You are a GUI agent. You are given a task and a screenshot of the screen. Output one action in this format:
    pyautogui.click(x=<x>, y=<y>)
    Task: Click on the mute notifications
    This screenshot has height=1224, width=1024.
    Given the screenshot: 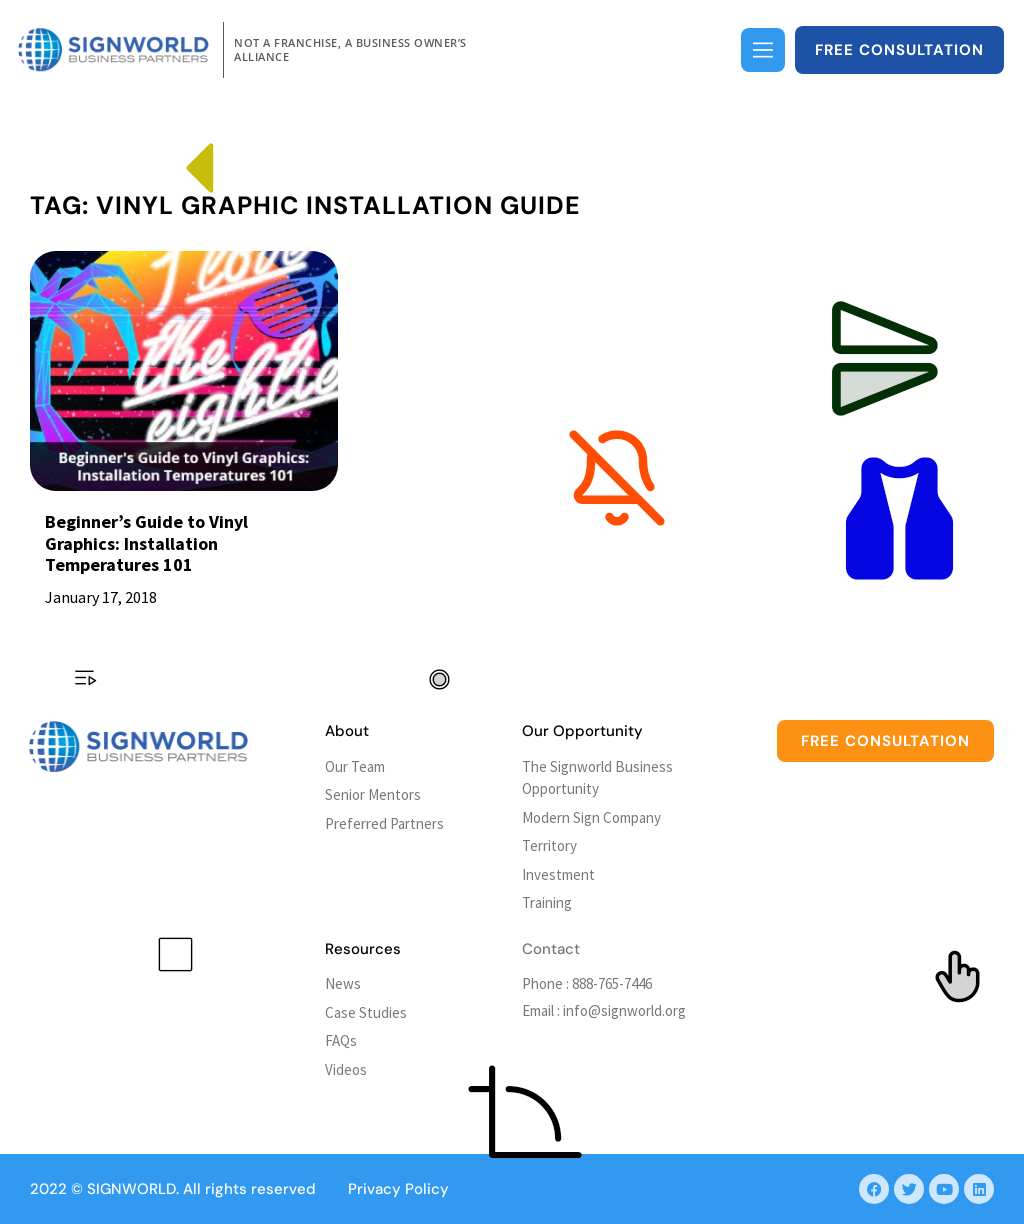 What is the action you would take?
    pyautogui.click(x=617, y=478)
    